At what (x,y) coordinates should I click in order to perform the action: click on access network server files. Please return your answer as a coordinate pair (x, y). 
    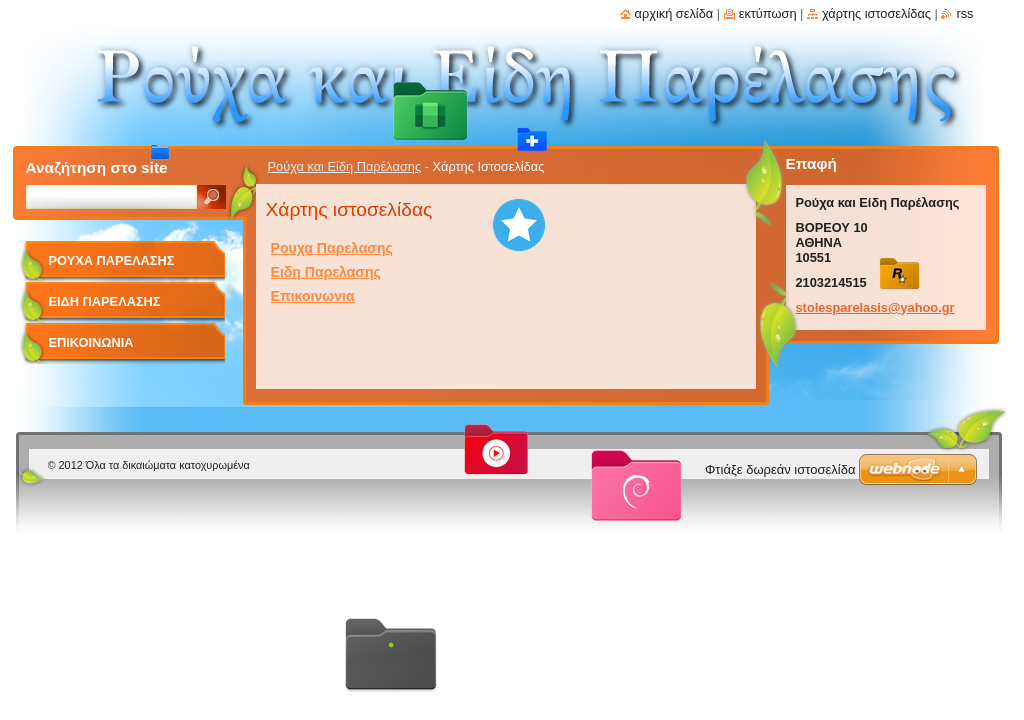
    Looking at the image, I should click on (390, 656).